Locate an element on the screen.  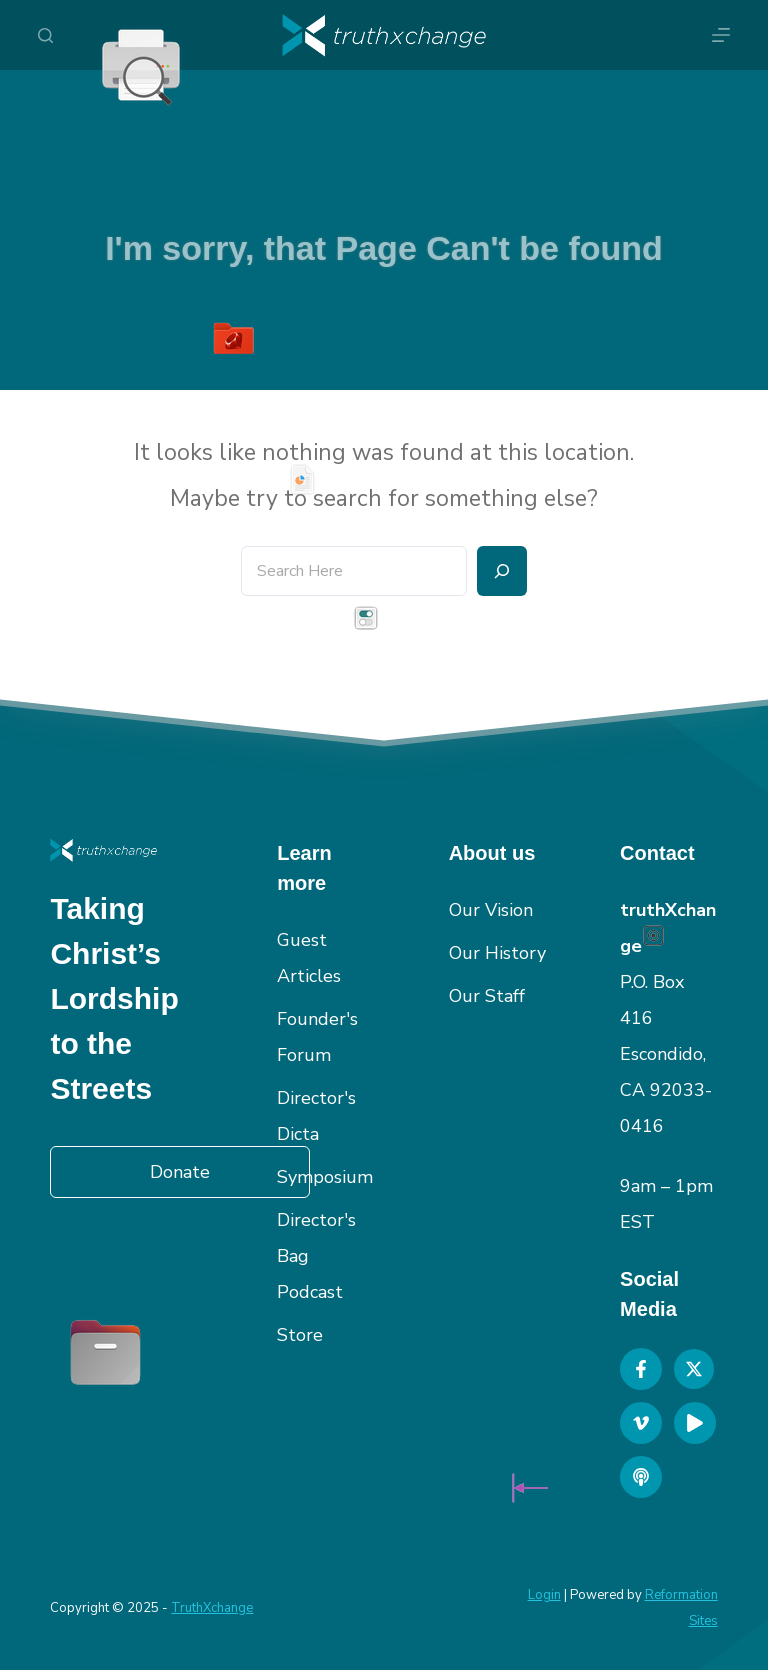
open rhythmbox music player is located at coordinates (653, 935).